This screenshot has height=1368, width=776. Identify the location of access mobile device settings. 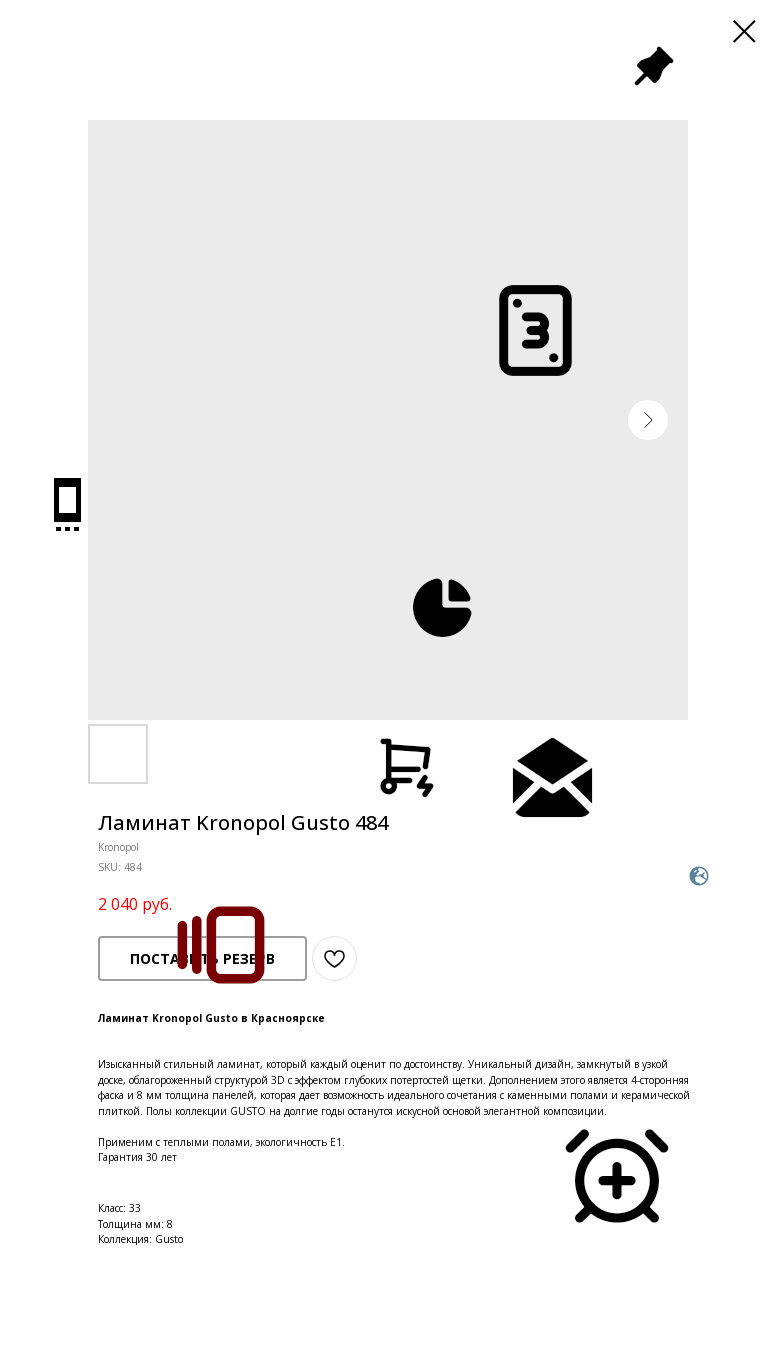
(67, 504).